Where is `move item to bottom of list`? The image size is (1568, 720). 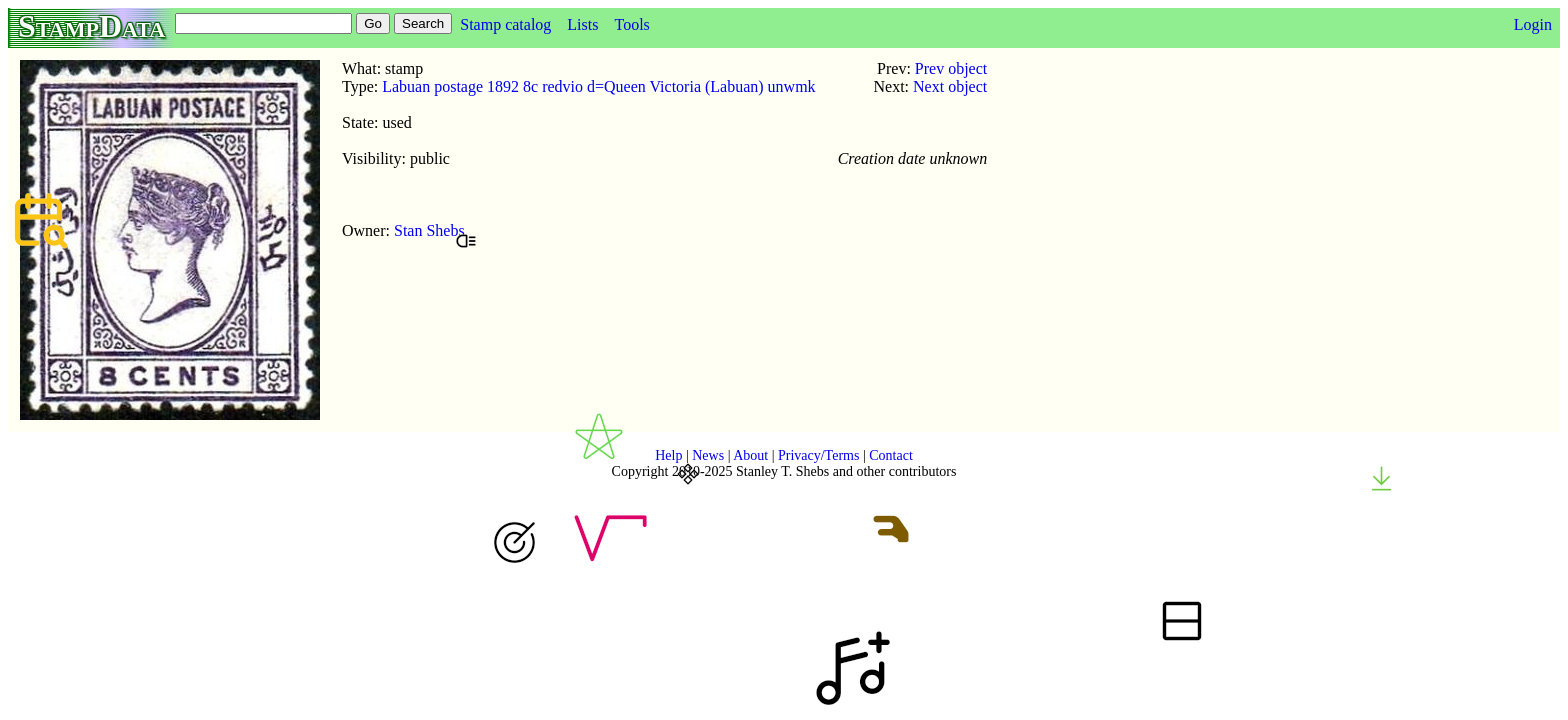
move item to bottom of list is located at coordinates (1381, 478).